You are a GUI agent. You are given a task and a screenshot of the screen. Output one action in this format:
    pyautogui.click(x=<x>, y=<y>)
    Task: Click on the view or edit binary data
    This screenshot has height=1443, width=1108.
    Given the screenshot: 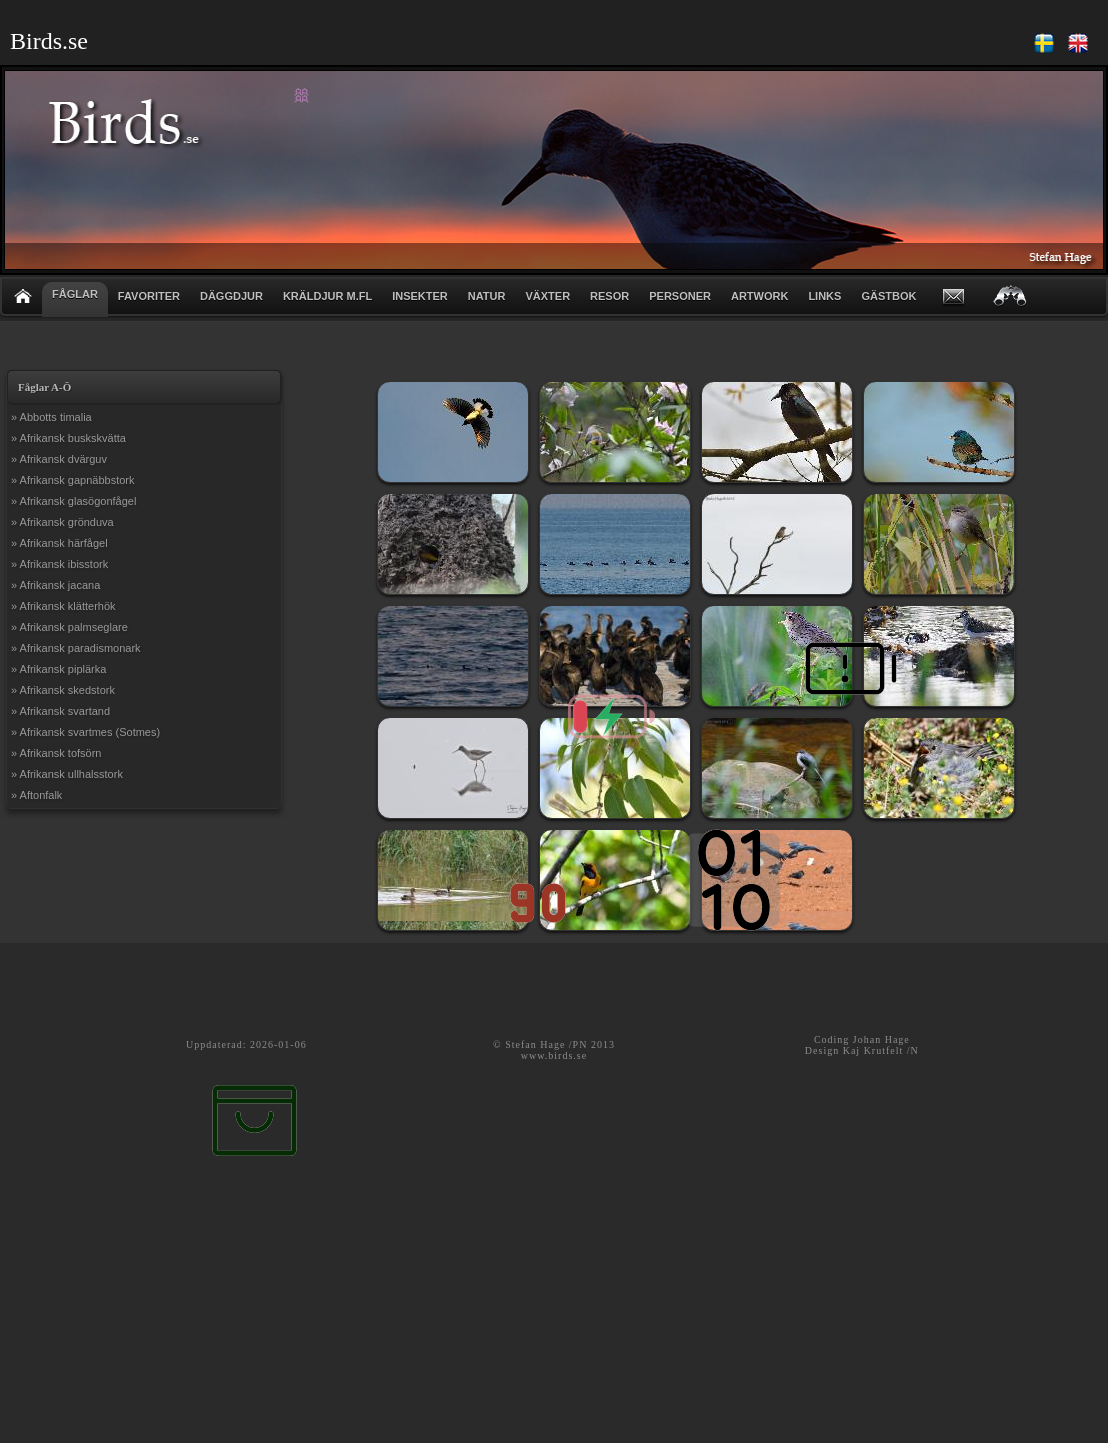 What is the action you would take?
    pyautogui.click(x=733, y=880)
    